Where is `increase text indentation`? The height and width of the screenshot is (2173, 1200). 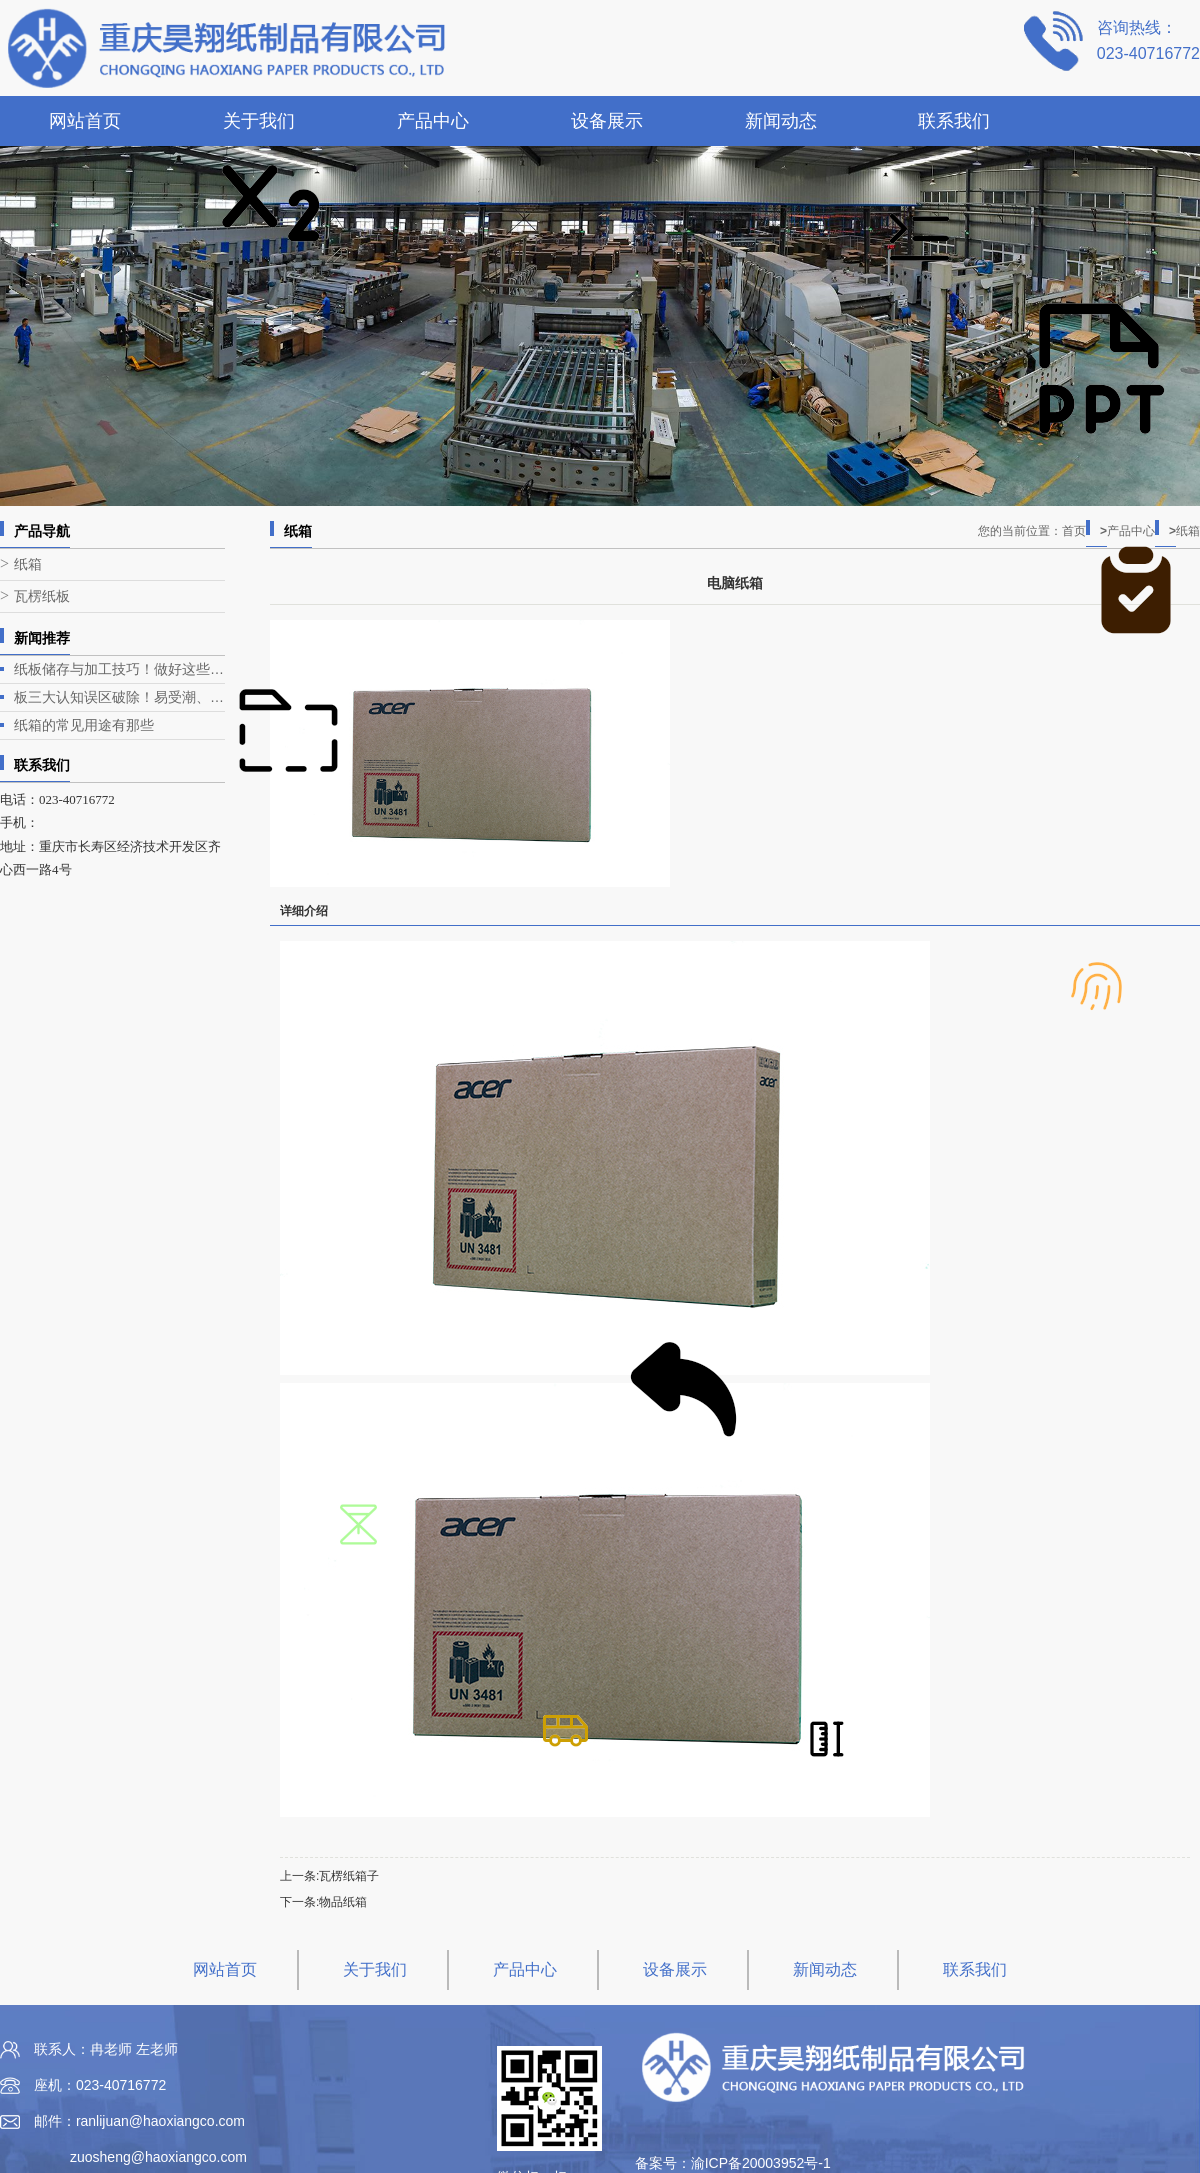
increase text indentation is located at coordinates (919, 238).